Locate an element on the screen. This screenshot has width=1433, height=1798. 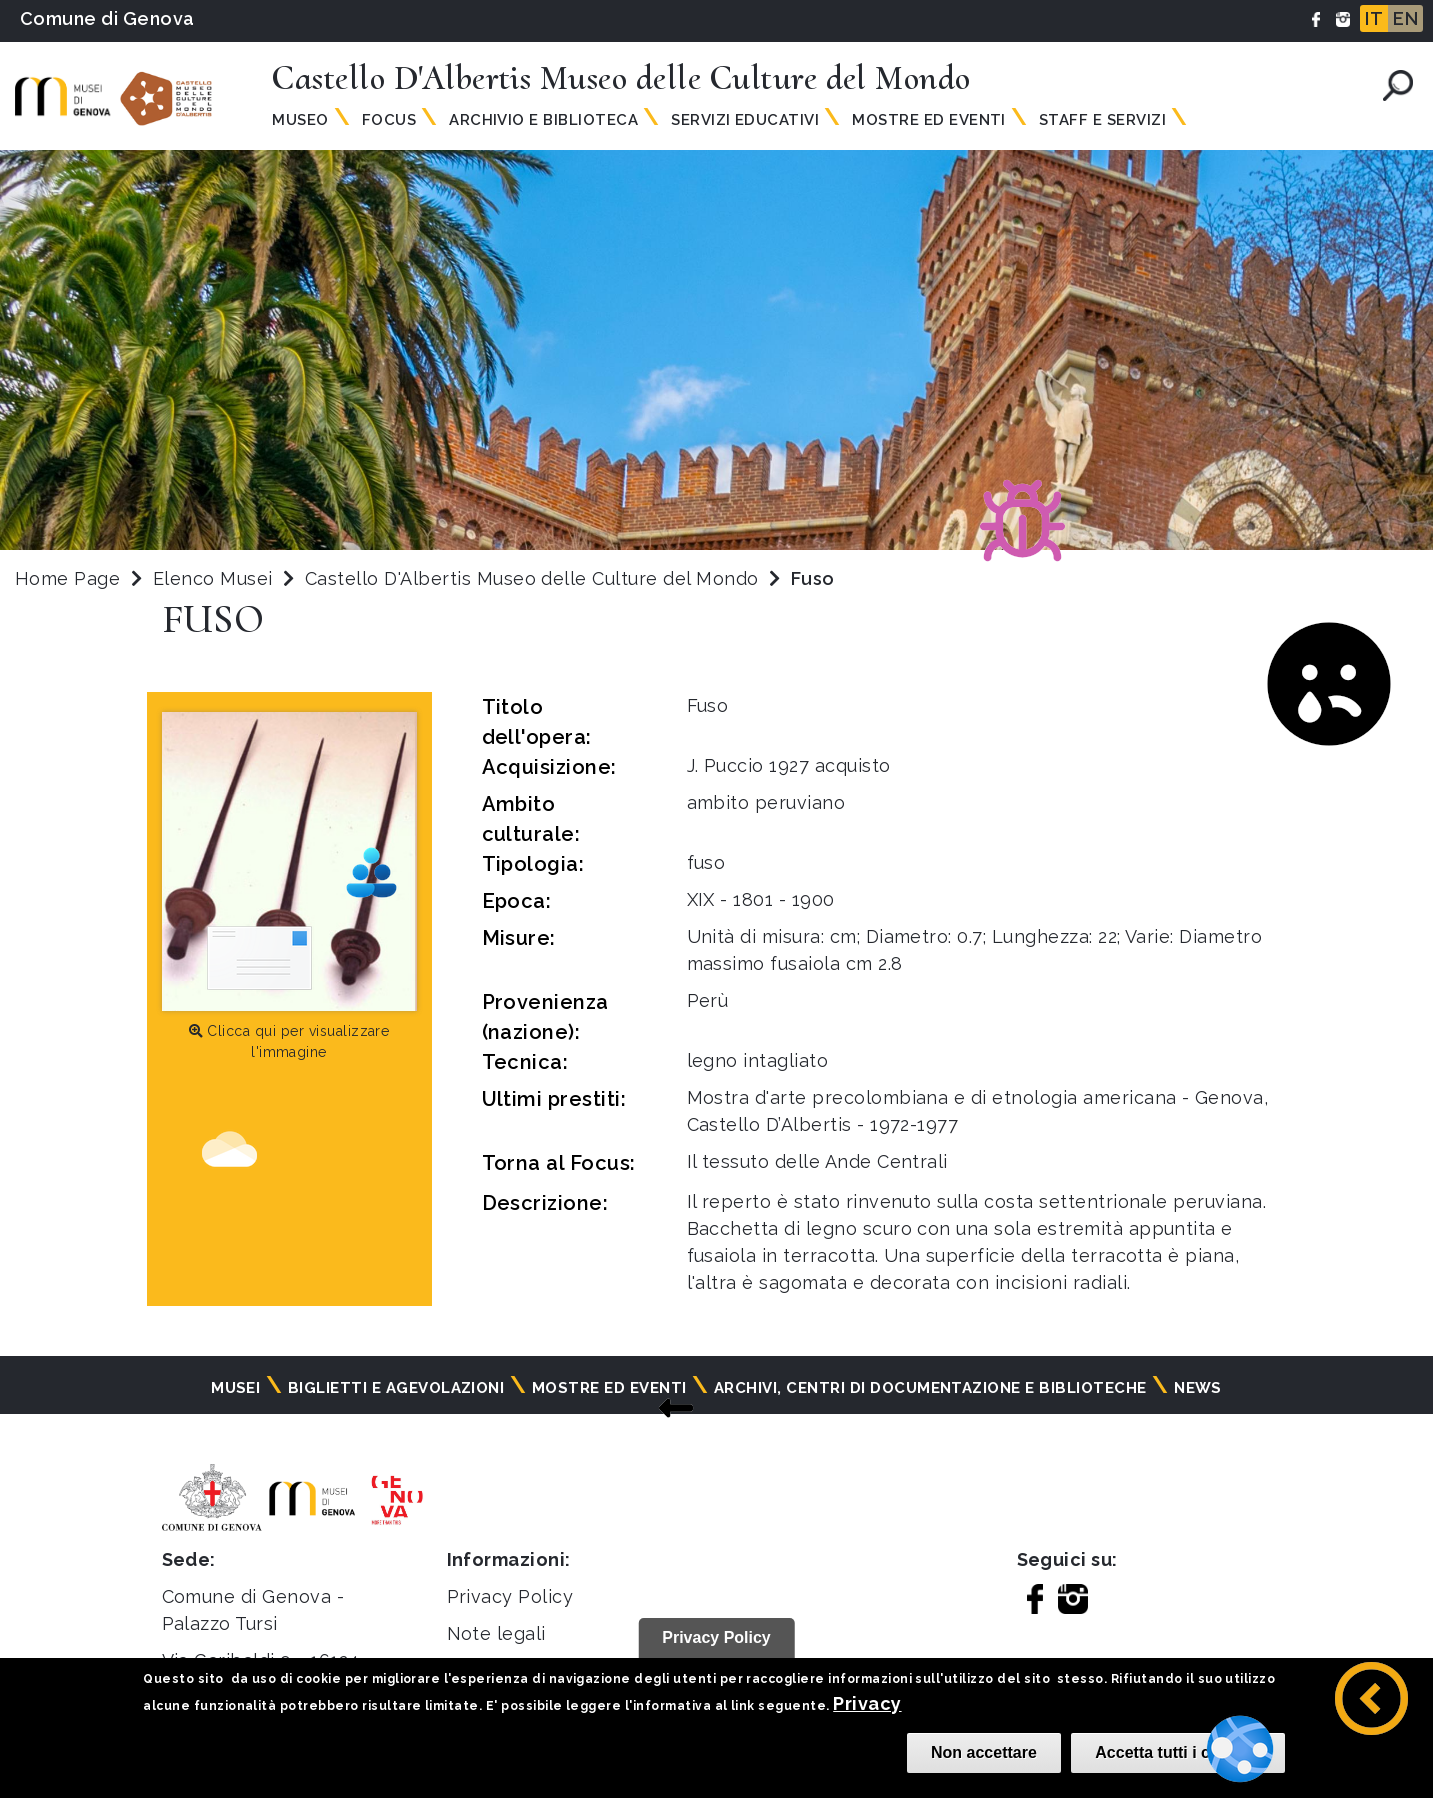
indicates an error or failed action is located at coordinates (1329, 684).